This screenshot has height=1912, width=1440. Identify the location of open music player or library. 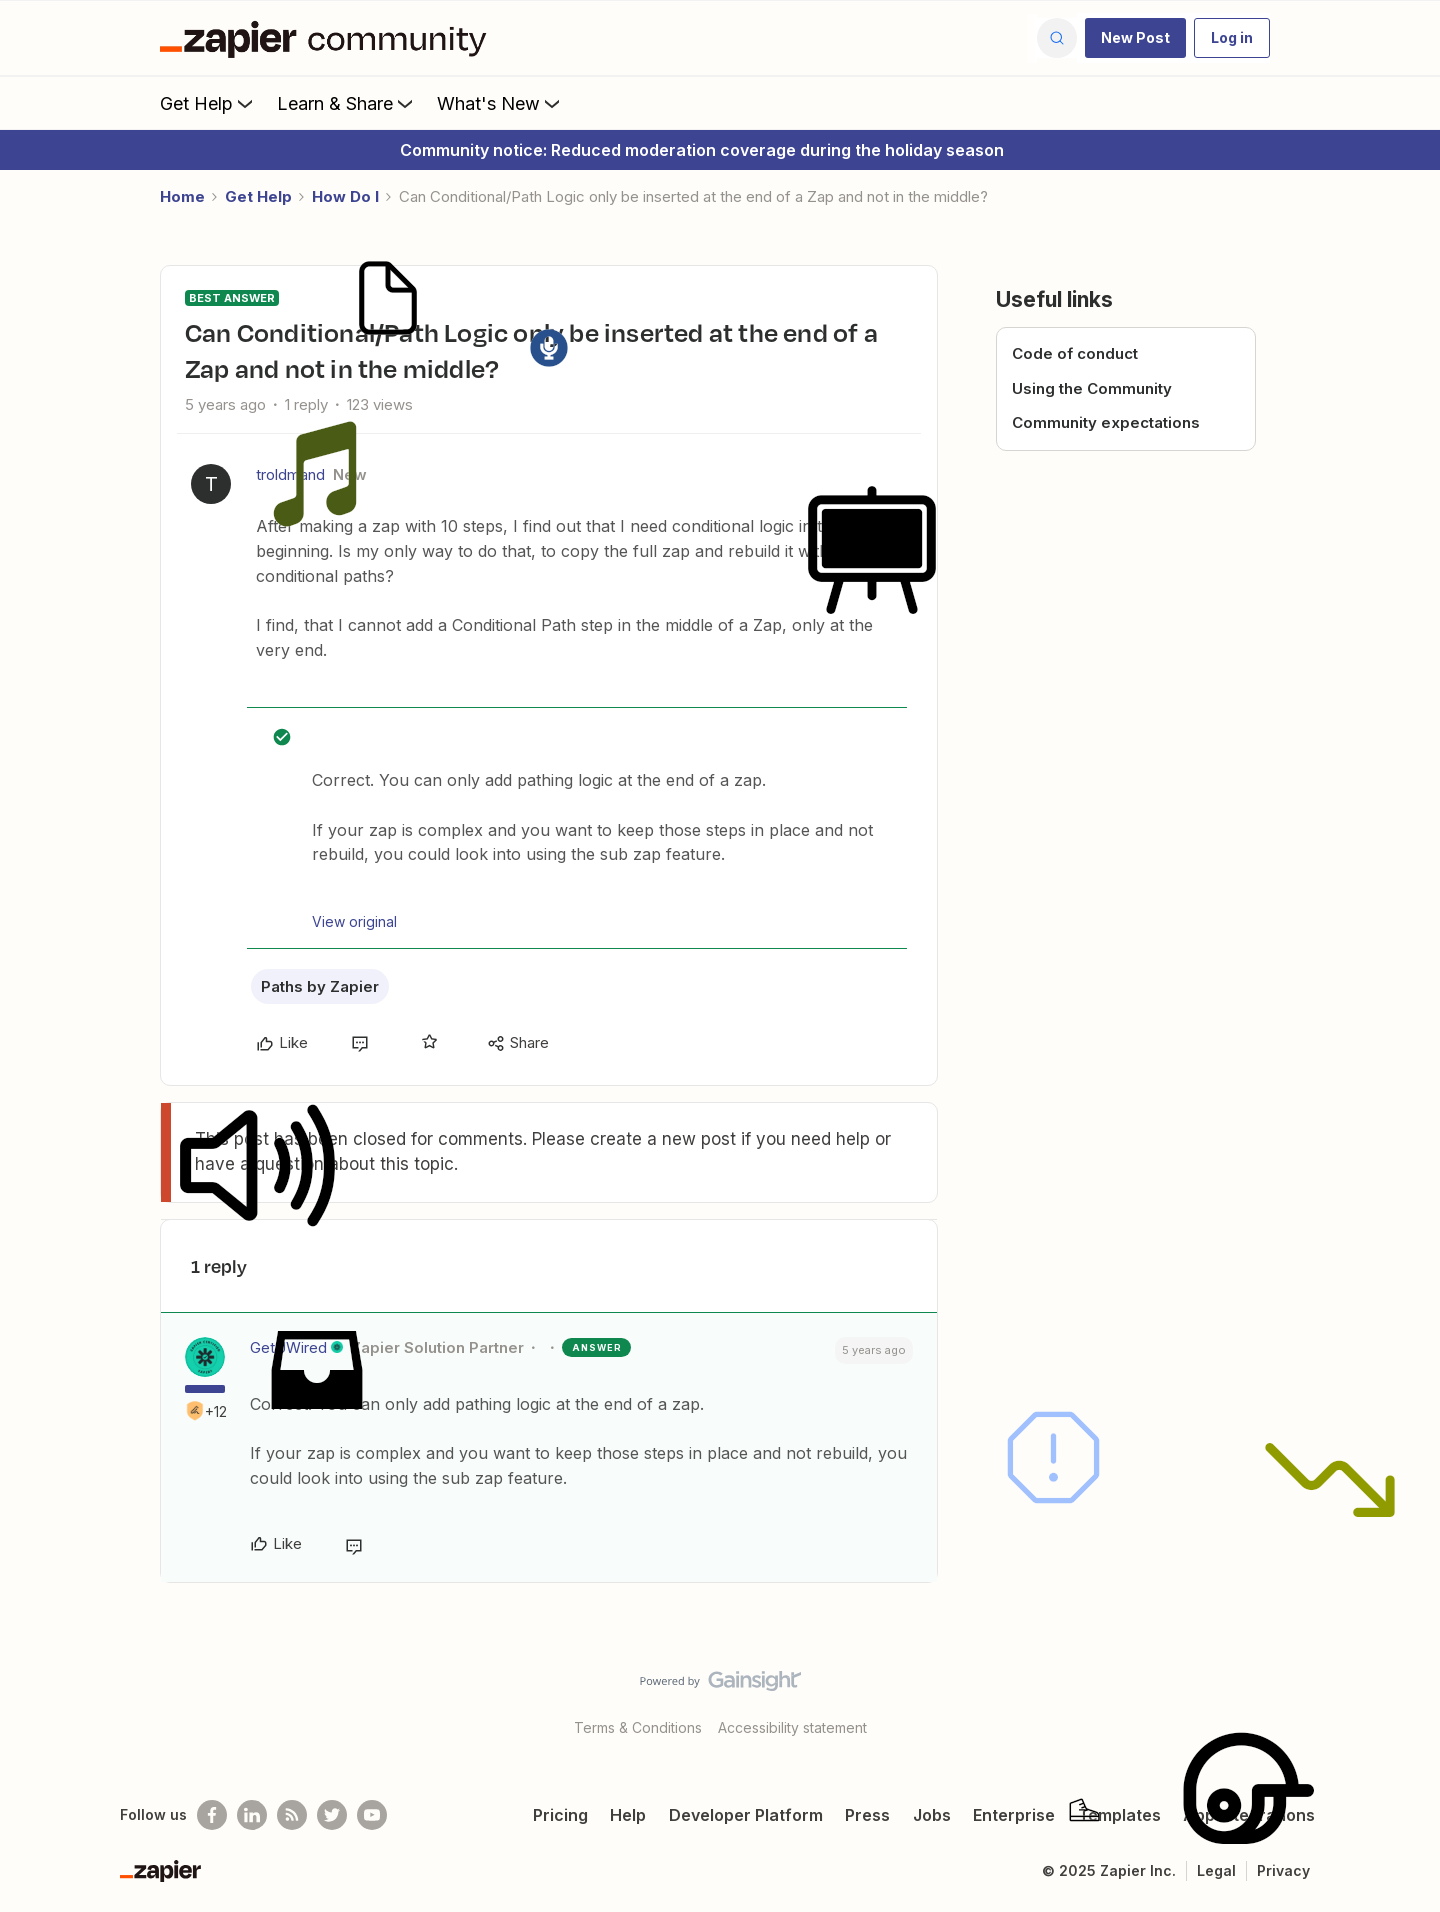
(315, 474).